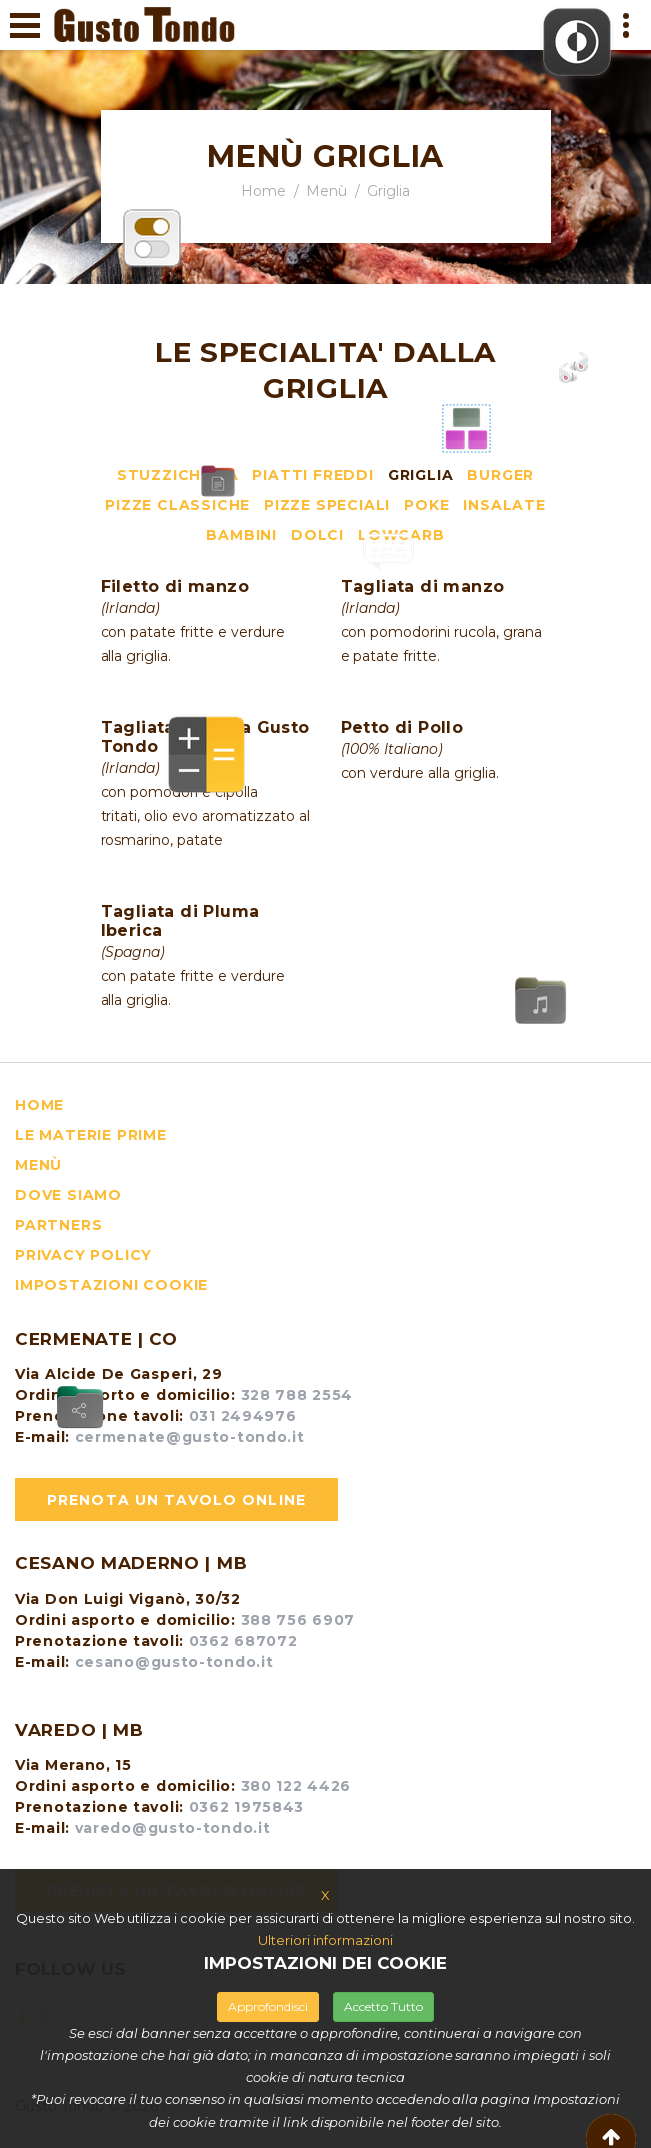 The height and width of the screenshot is (2148, 651). What do you see at coordinates (577, 43) in the screenshot?
I see `access plasma desktop theme settings` at bounding box center [577, 43].